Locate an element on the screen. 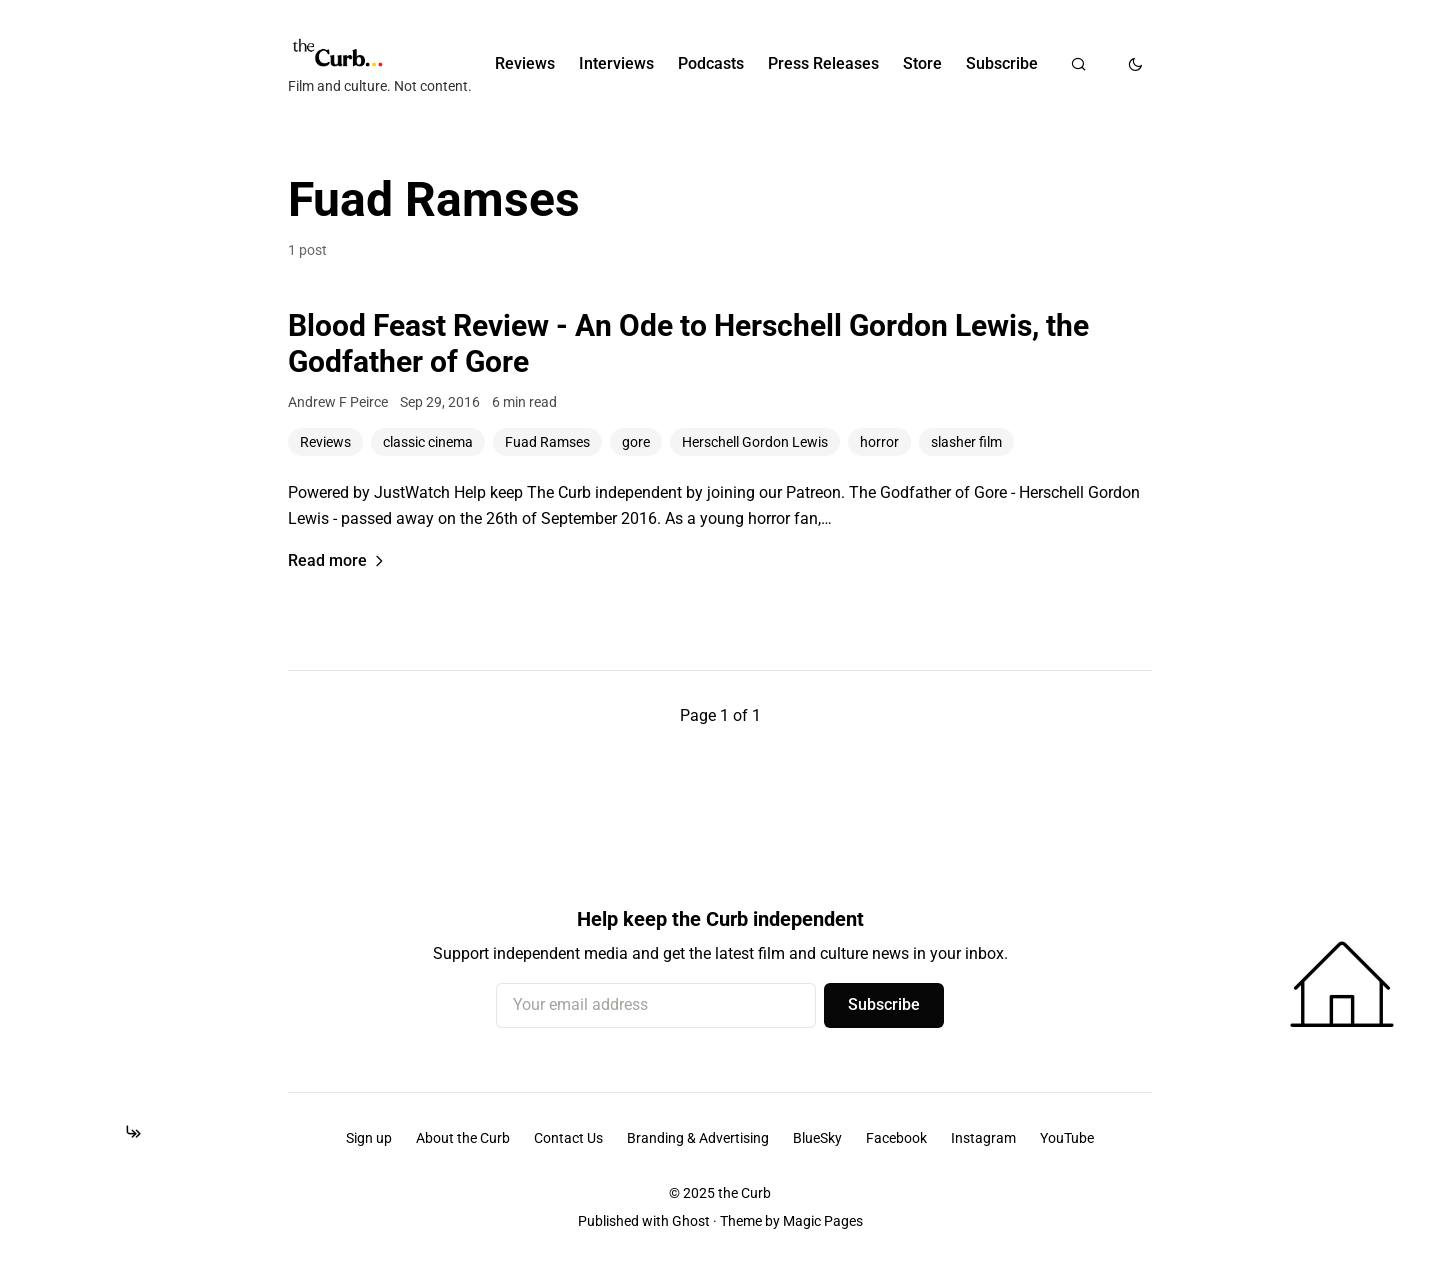 This screenshot has width=1440, height=1279. navigate to home screen is located at coordinates (1342, 986).